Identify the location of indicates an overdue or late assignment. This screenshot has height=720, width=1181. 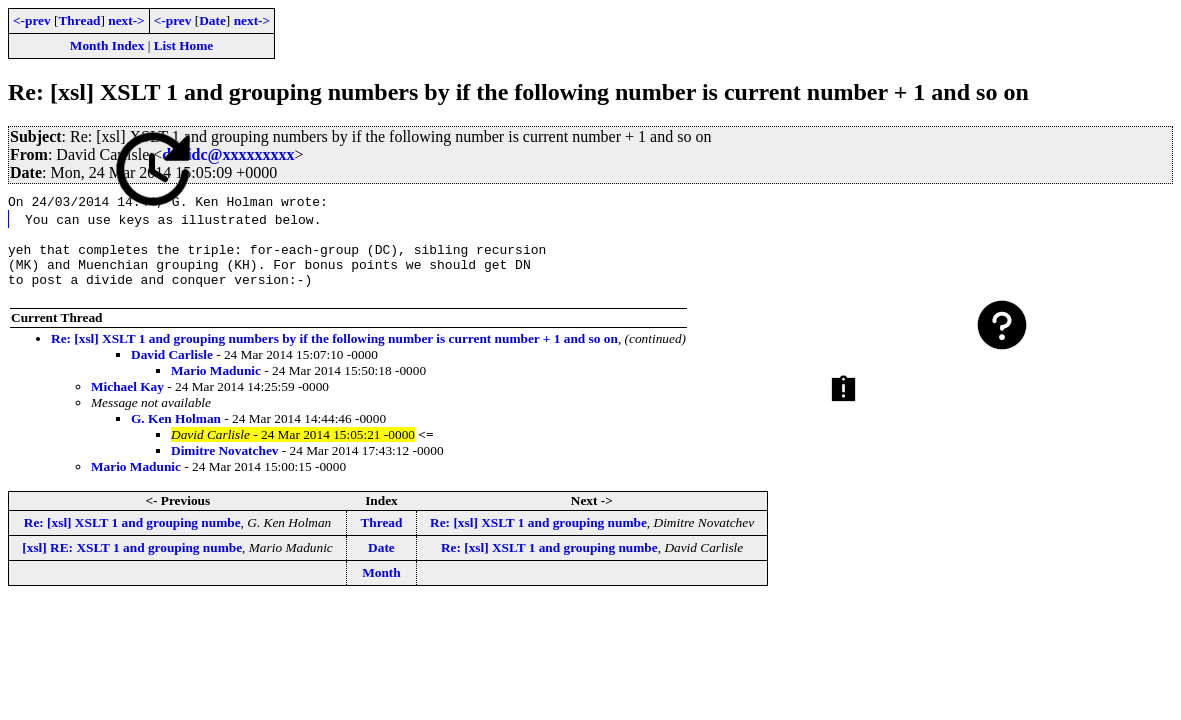
(843, 389).